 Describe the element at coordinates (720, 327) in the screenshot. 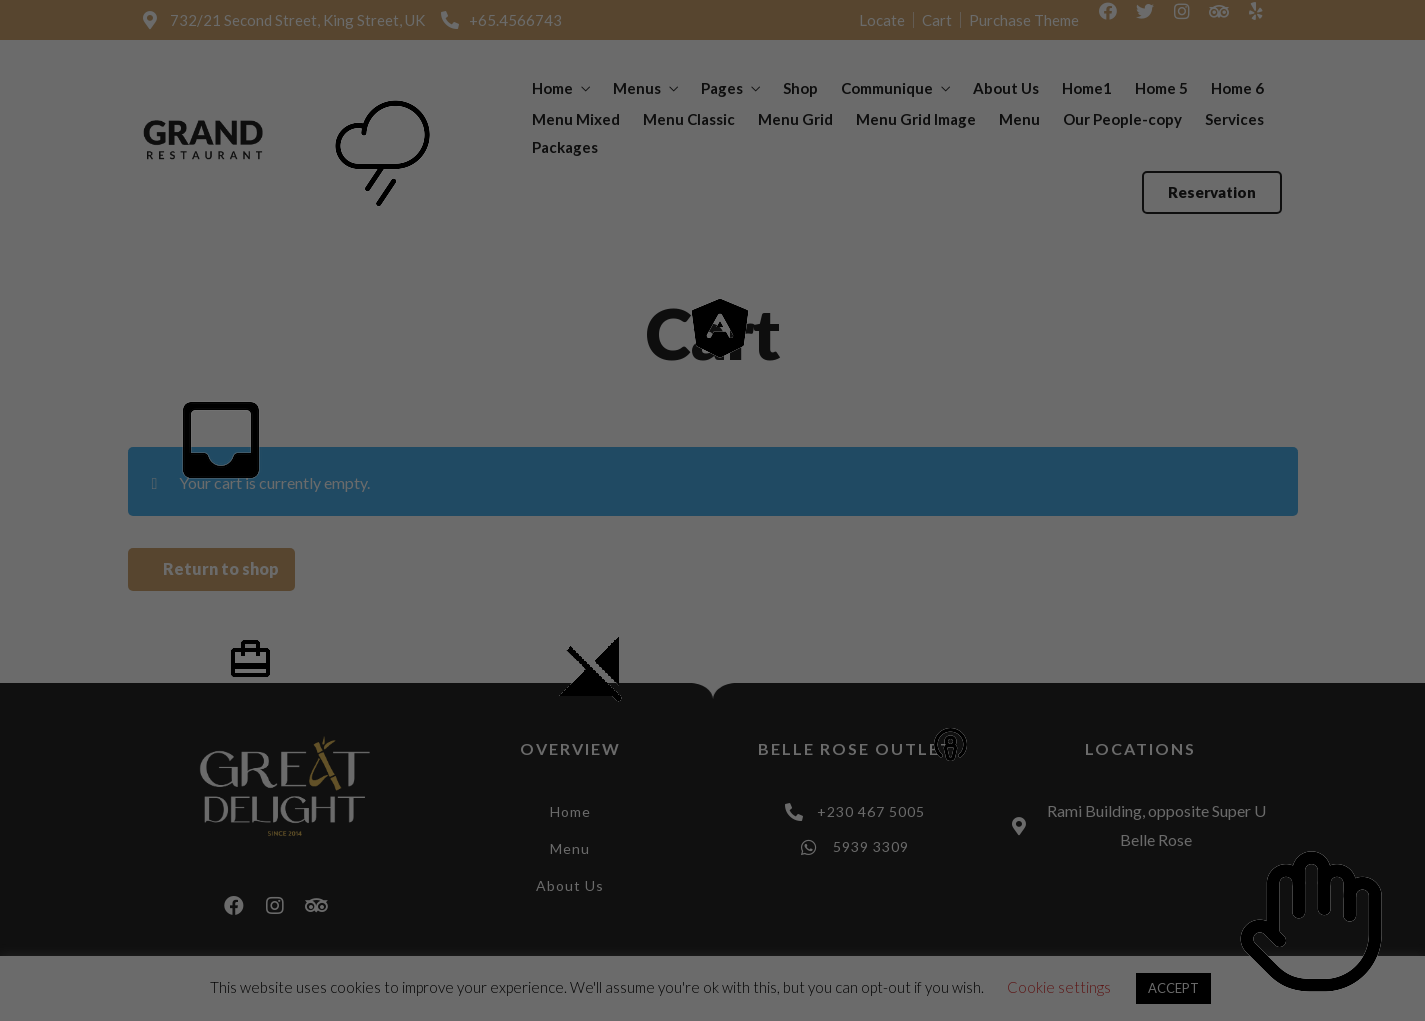

I see `indicates an Angular framework project or application` at that location.